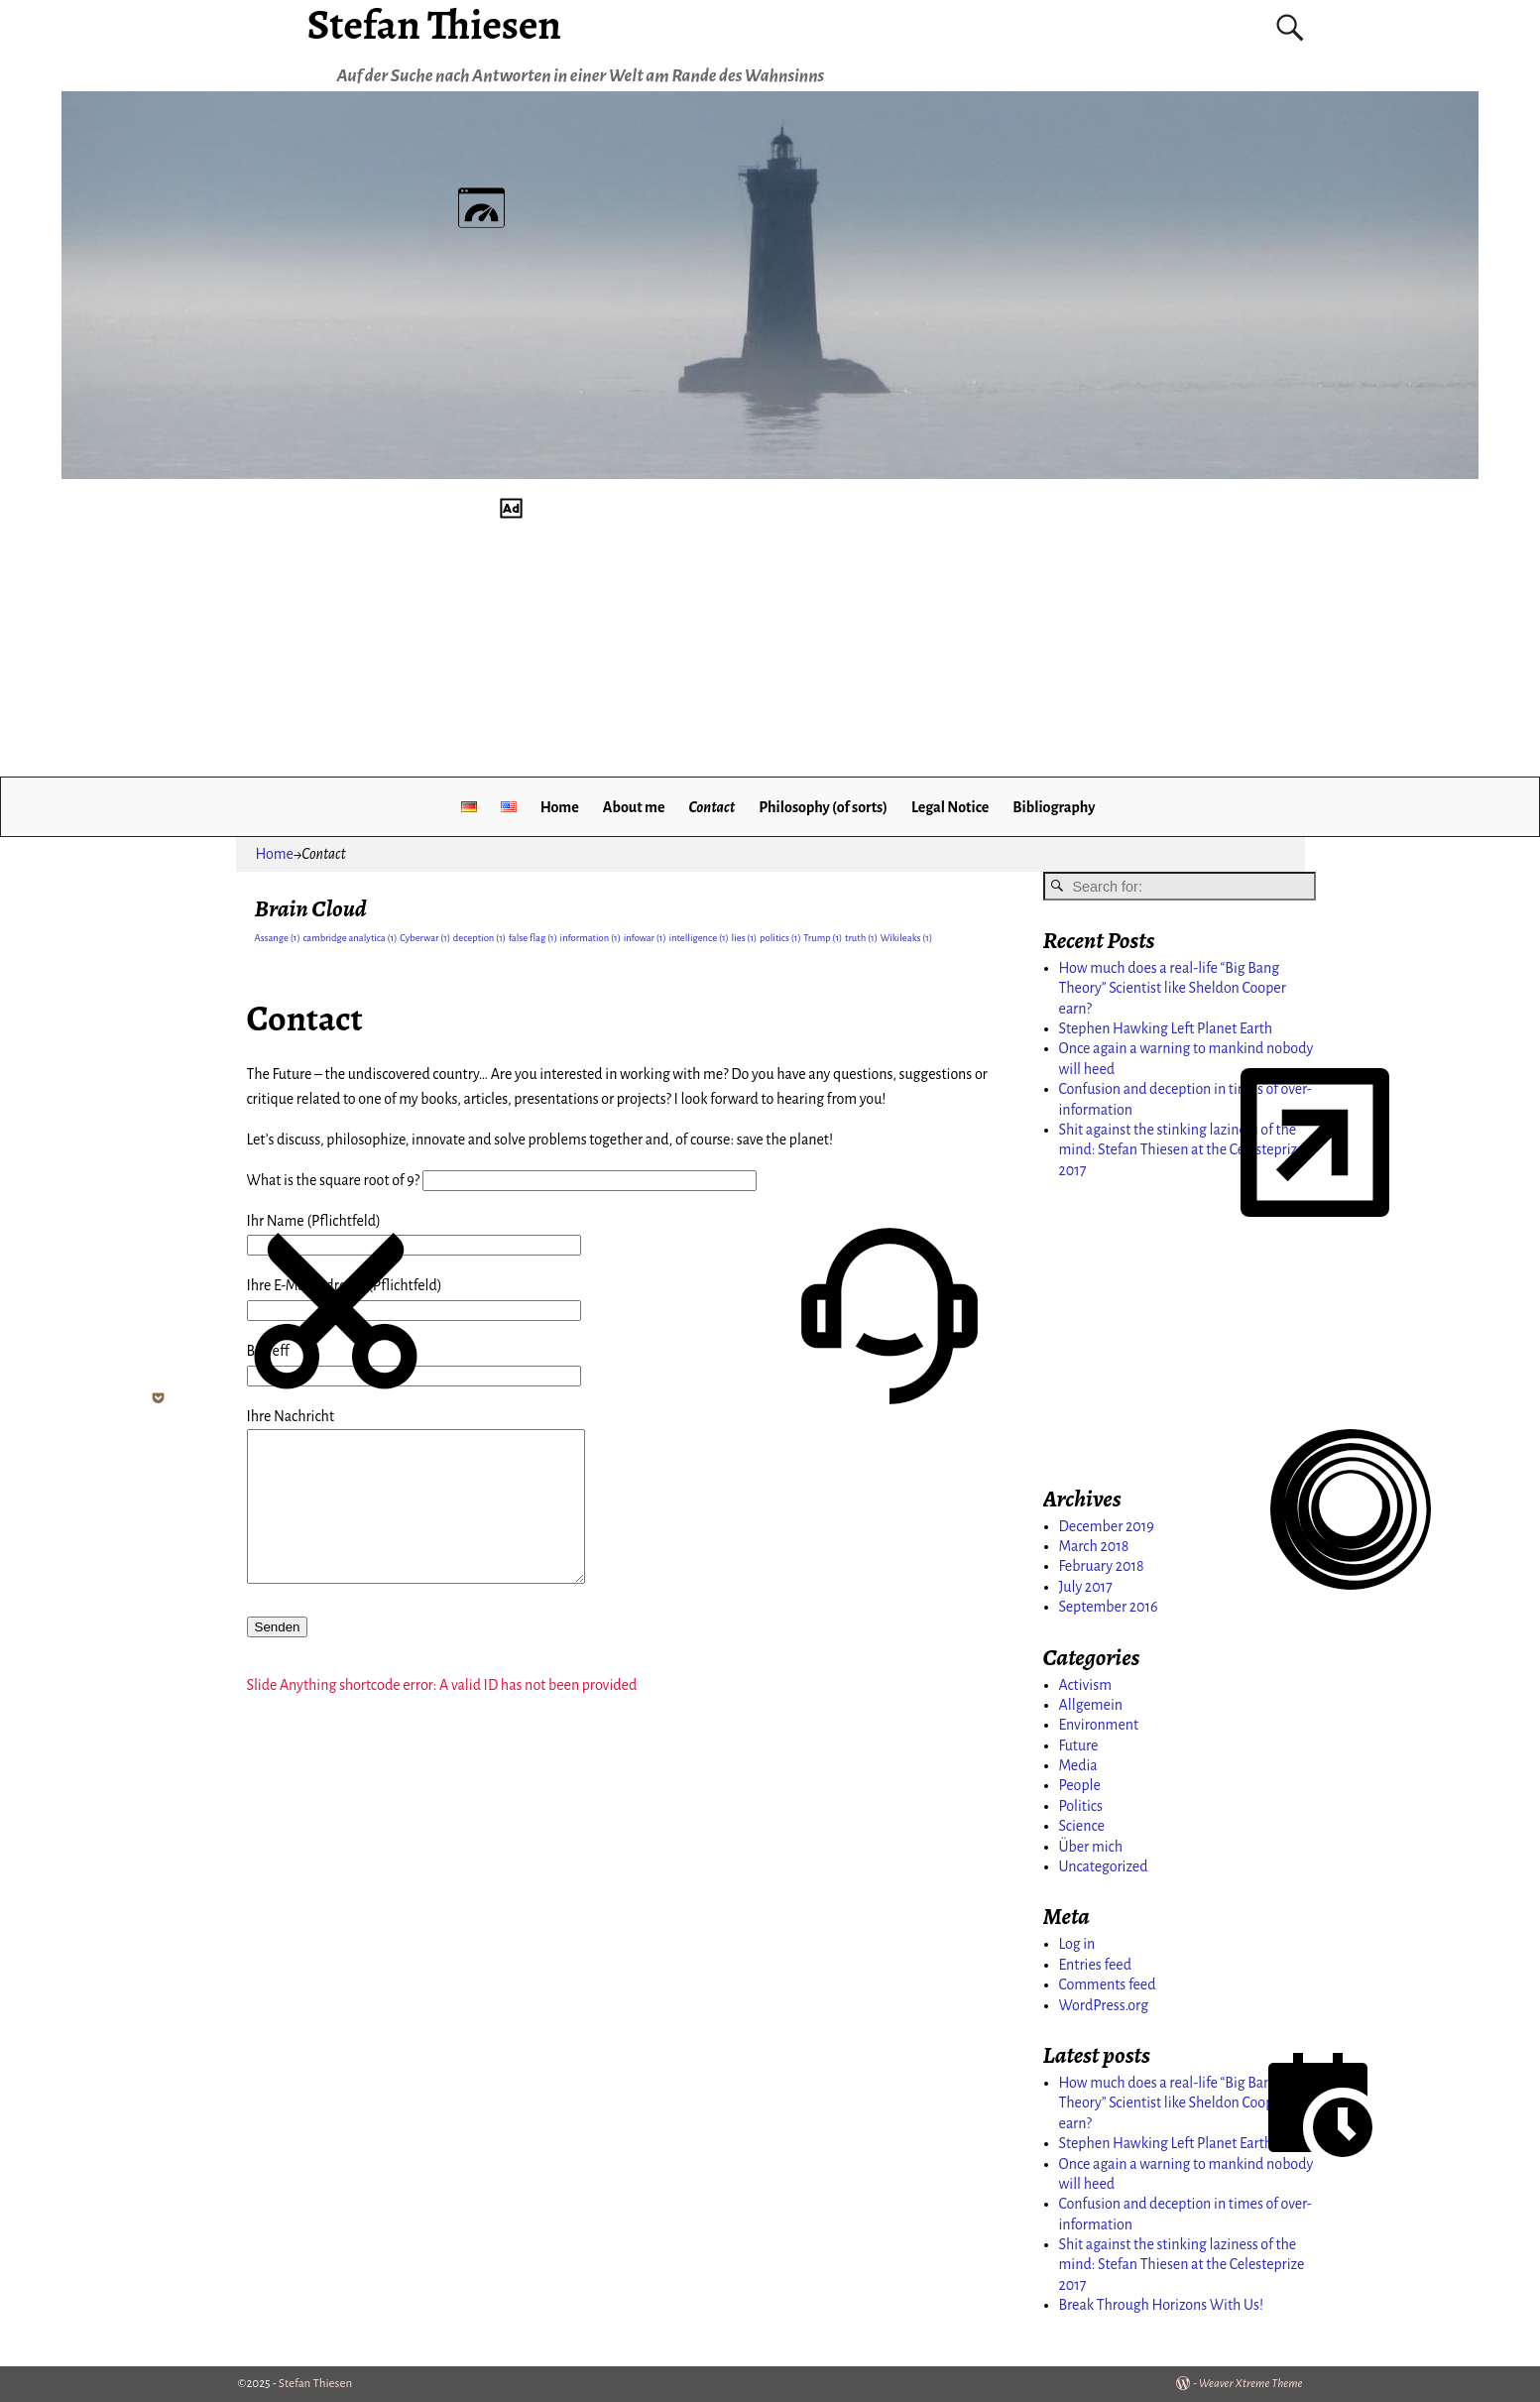 The image size is (1540, 2402). What do you see at coordinates (335, 1307) in the screenshot?
I see `cut selected content` at bounding box center [335, 1307].